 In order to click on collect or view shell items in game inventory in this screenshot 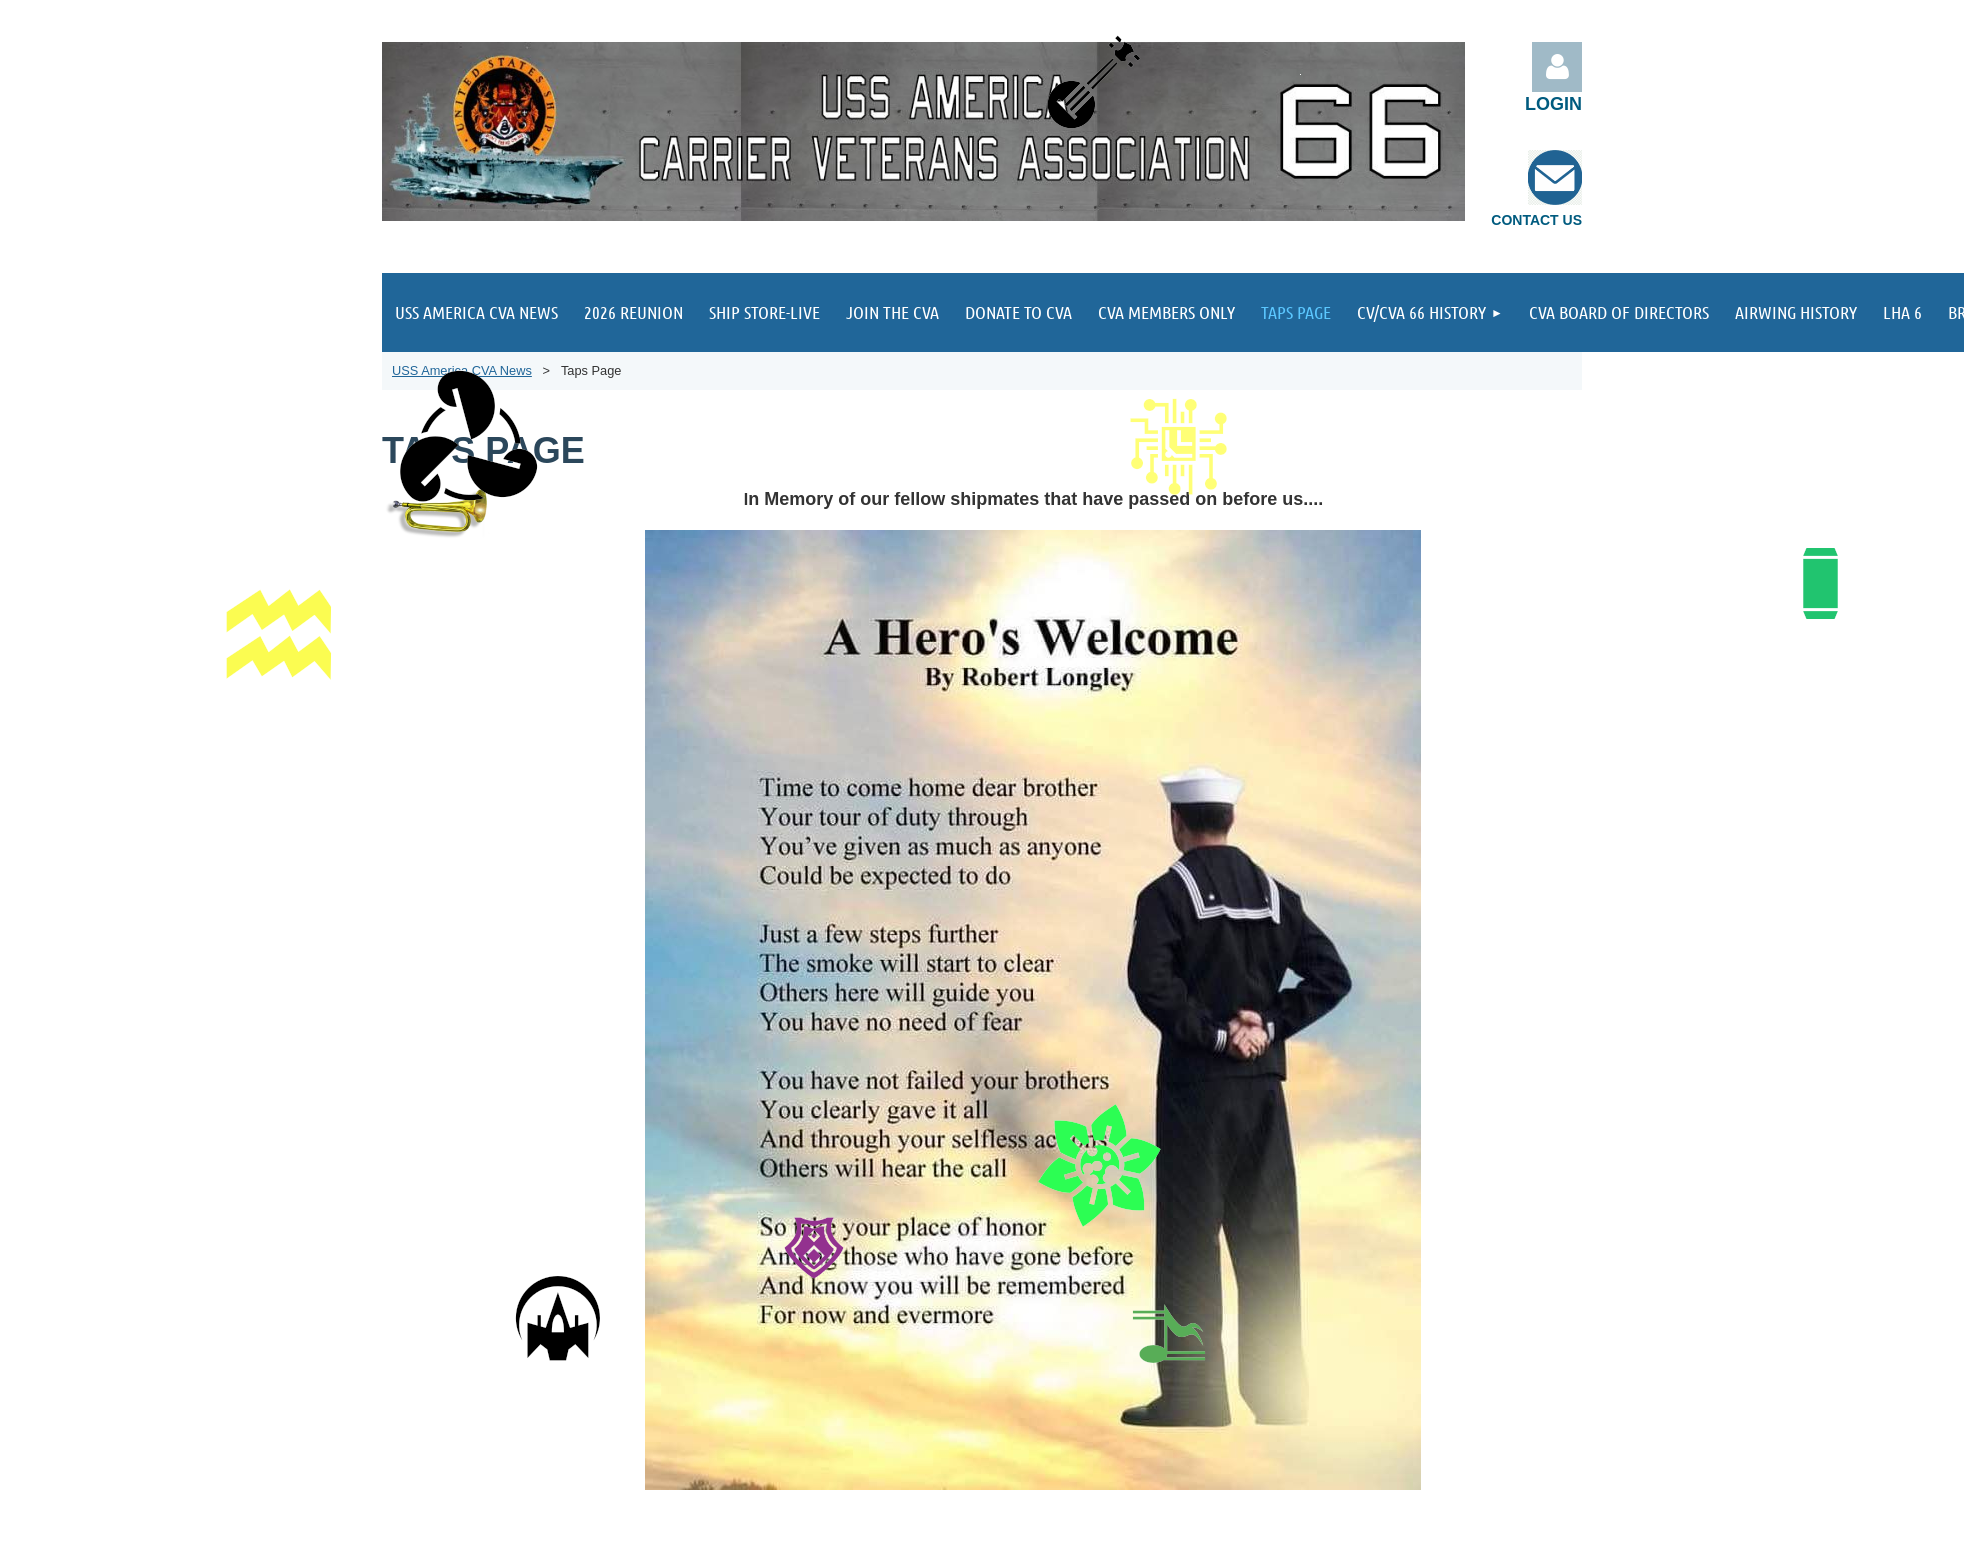, I will do `click(468, 439)`.